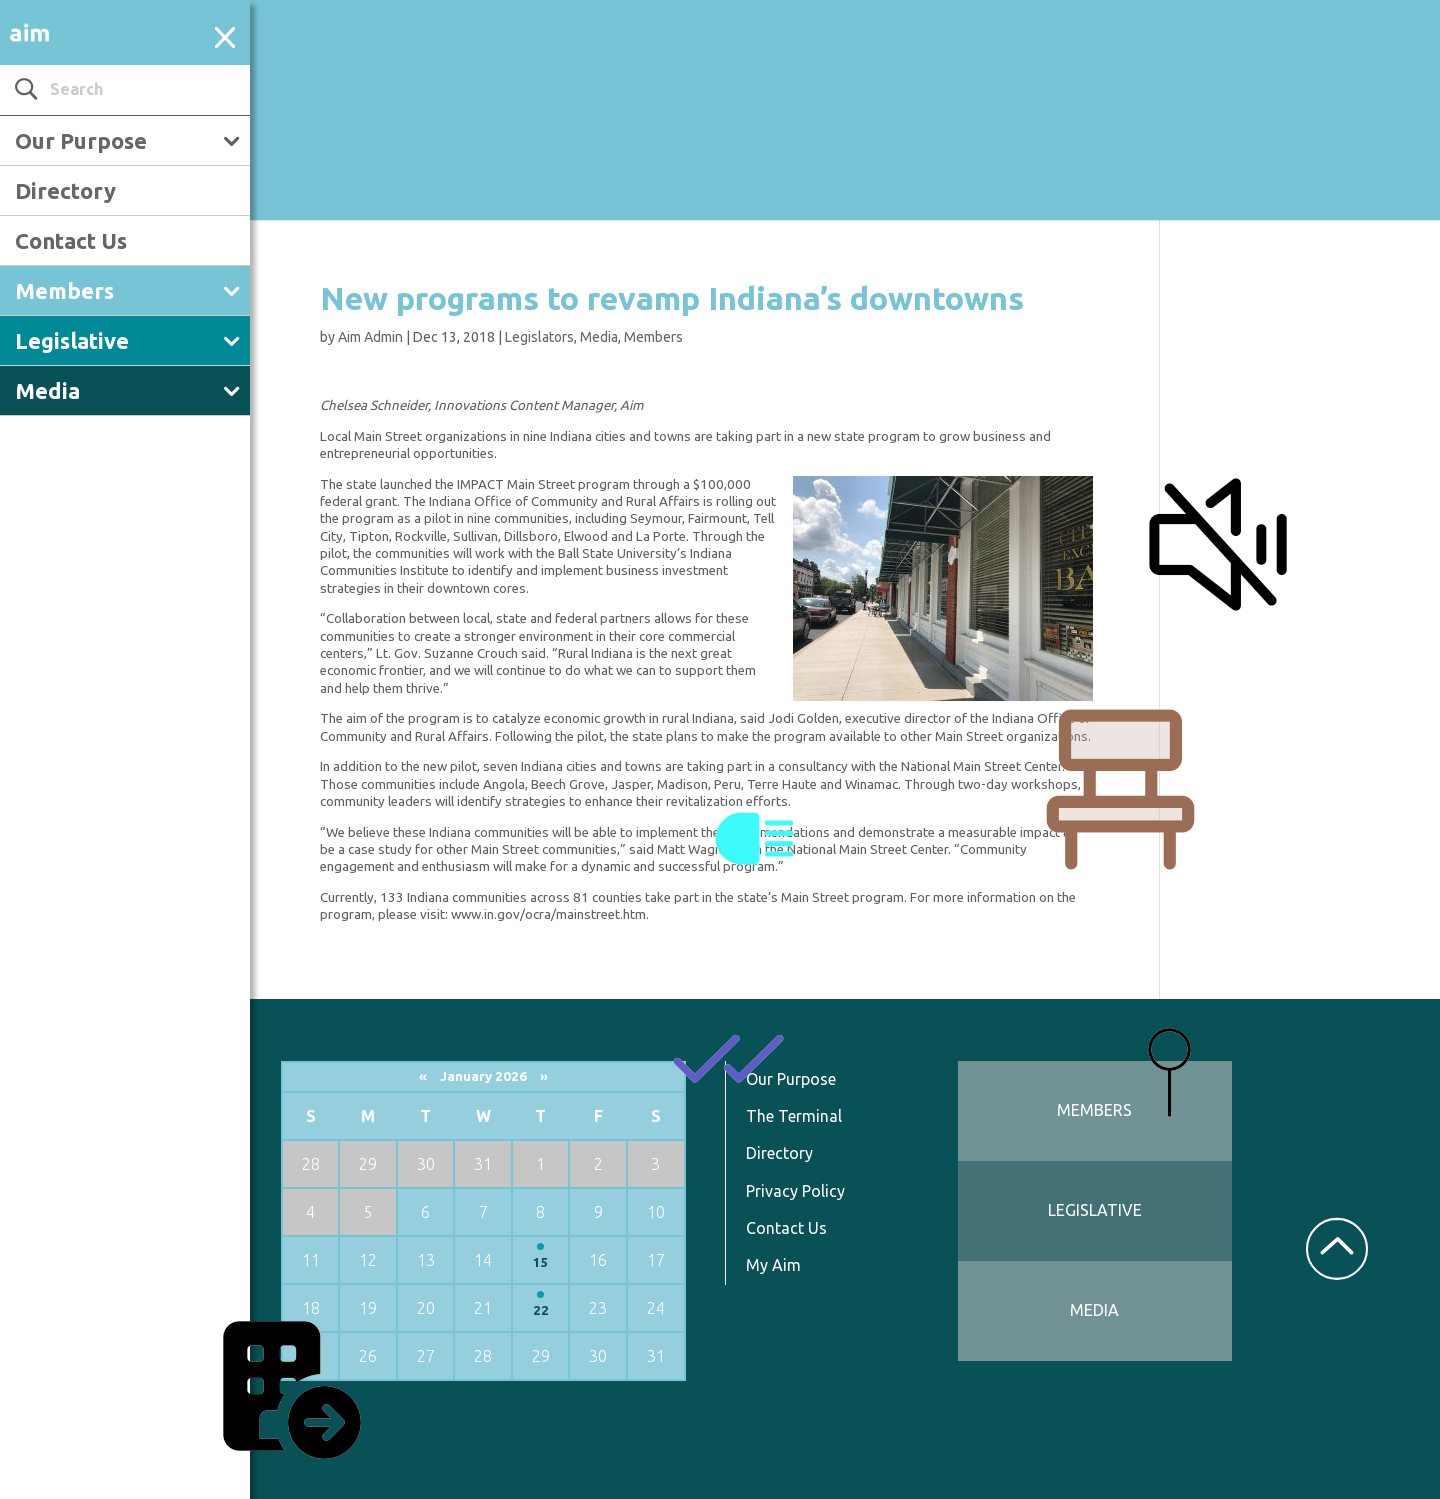  What do you see at coordinates (754, 838) in the screenshot?
I see `toggle vehicle headlights on/off` at bounding box center [754, 838].